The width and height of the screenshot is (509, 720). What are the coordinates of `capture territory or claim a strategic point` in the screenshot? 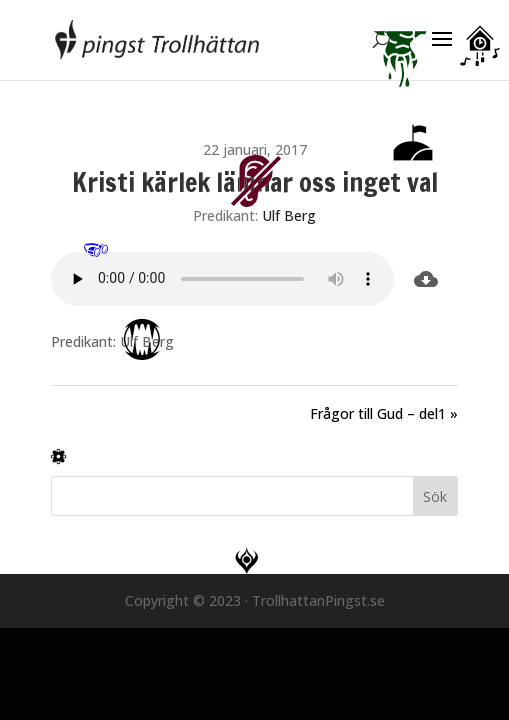 It's located at (413, 141).